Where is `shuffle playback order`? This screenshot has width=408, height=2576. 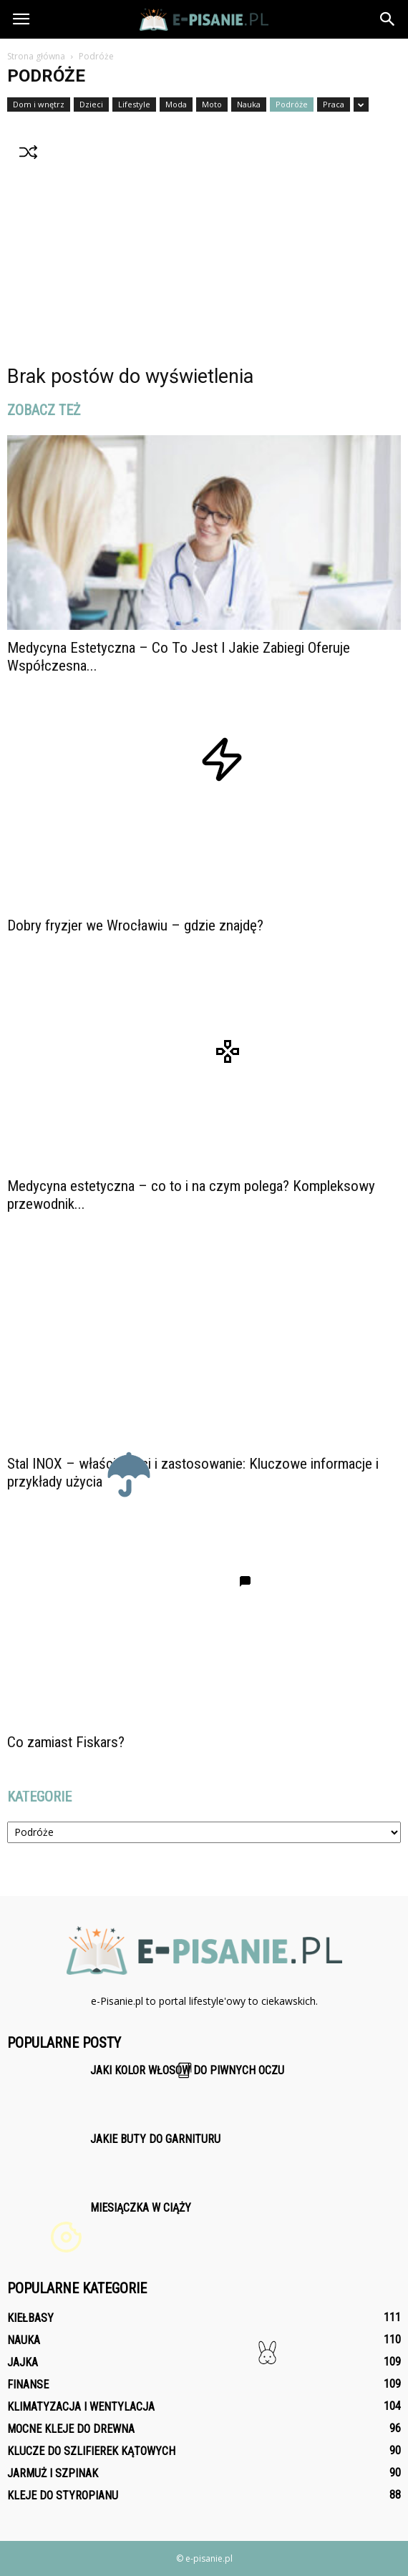 shuffle playback order is located at coordinates (28, 152).